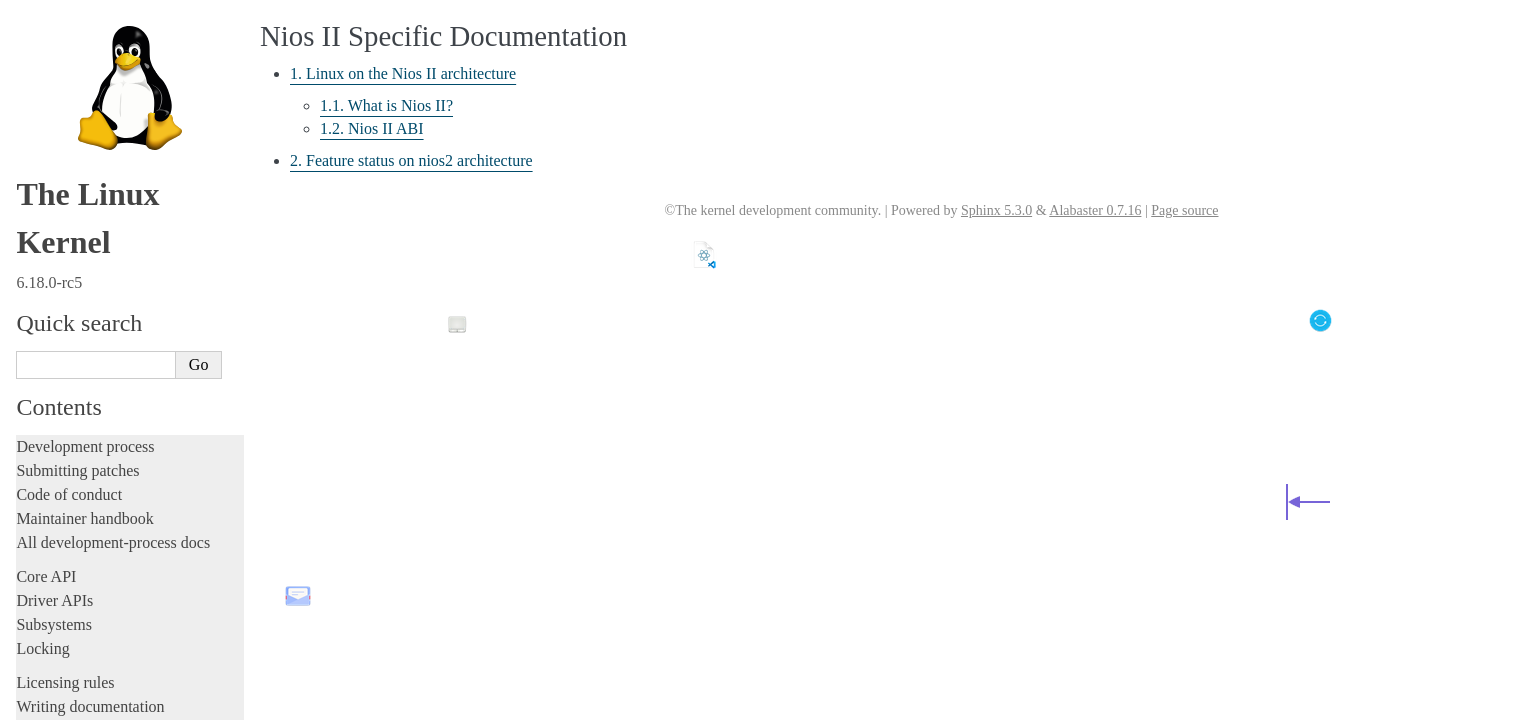 The height and width of the screenshot is (720, 1527). I want to click on go to the first item in a list or sequence, so click(1308, 502).